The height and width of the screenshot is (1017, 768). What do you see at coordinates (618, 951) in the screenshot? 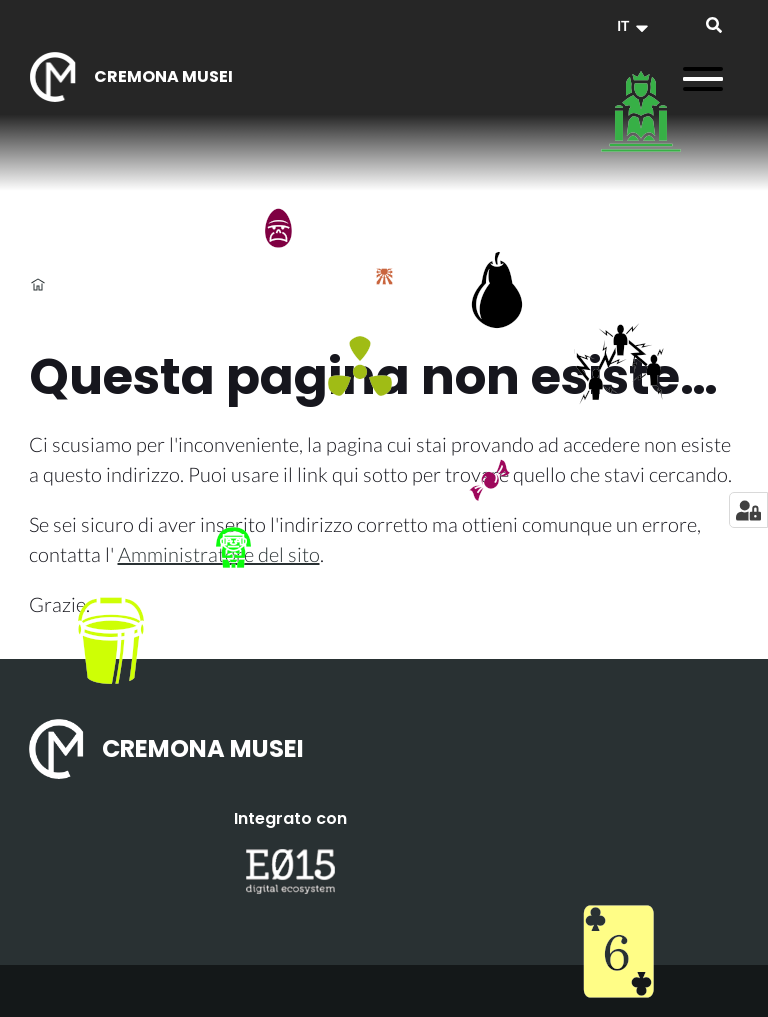
I see `six of clubs playing card` at bounding box center [618, 951].